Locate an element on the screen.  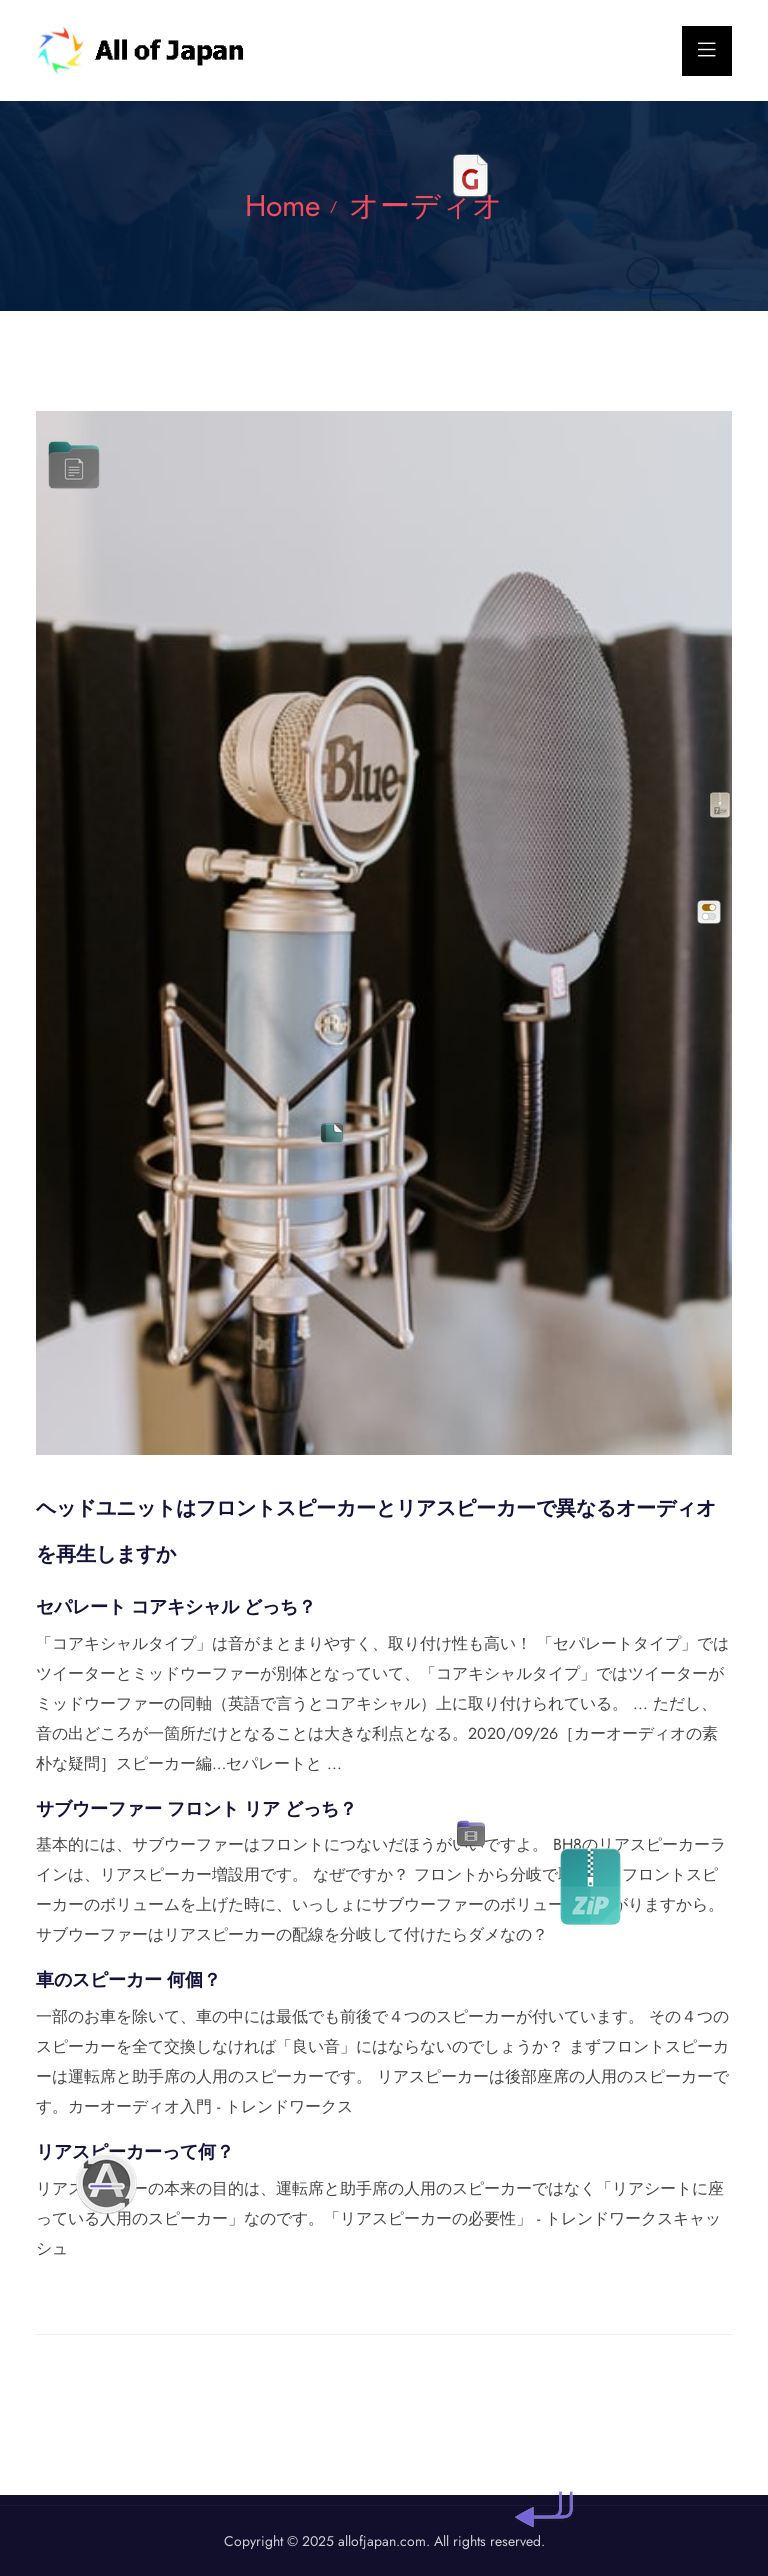
open system settings or preferences is located at coordinates (709, 912).